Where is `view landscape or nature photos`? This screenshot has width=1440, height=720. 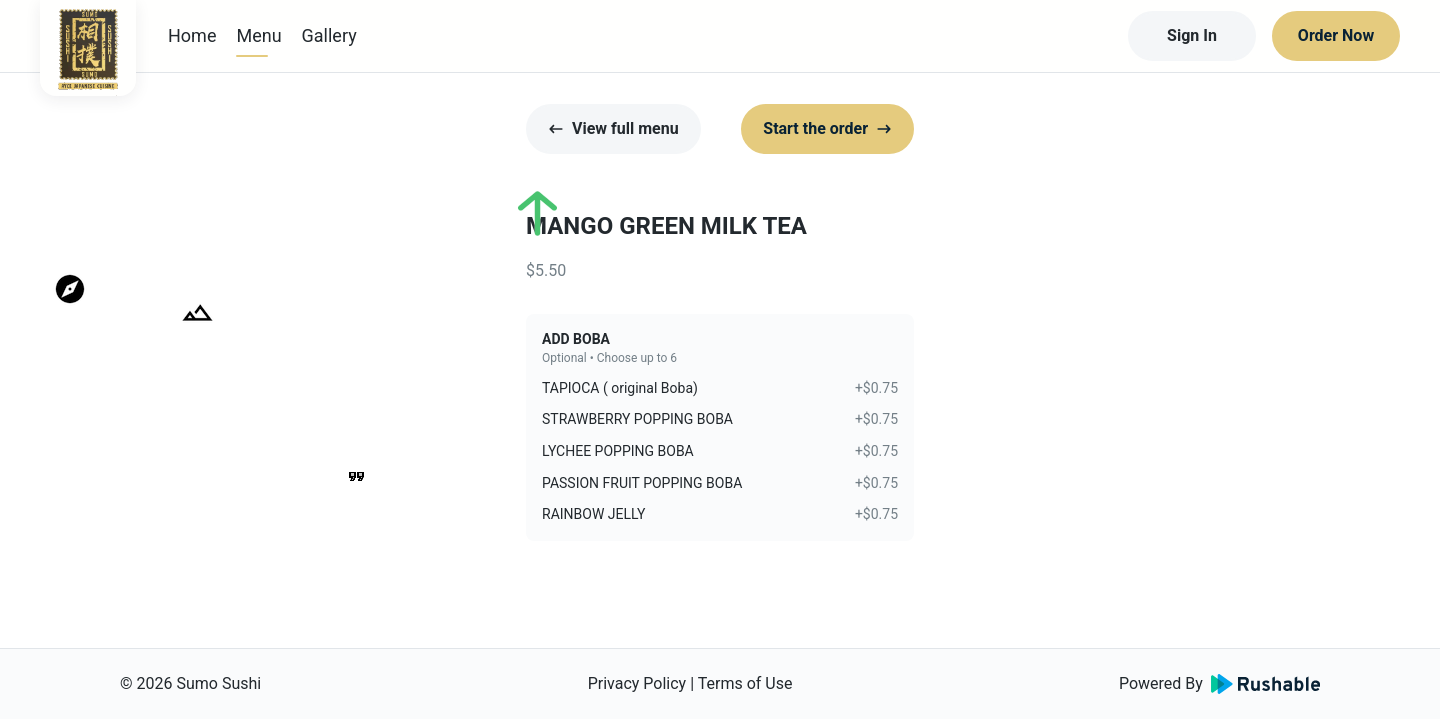
view landscape or nature photos is located at coordinates (197, 312).